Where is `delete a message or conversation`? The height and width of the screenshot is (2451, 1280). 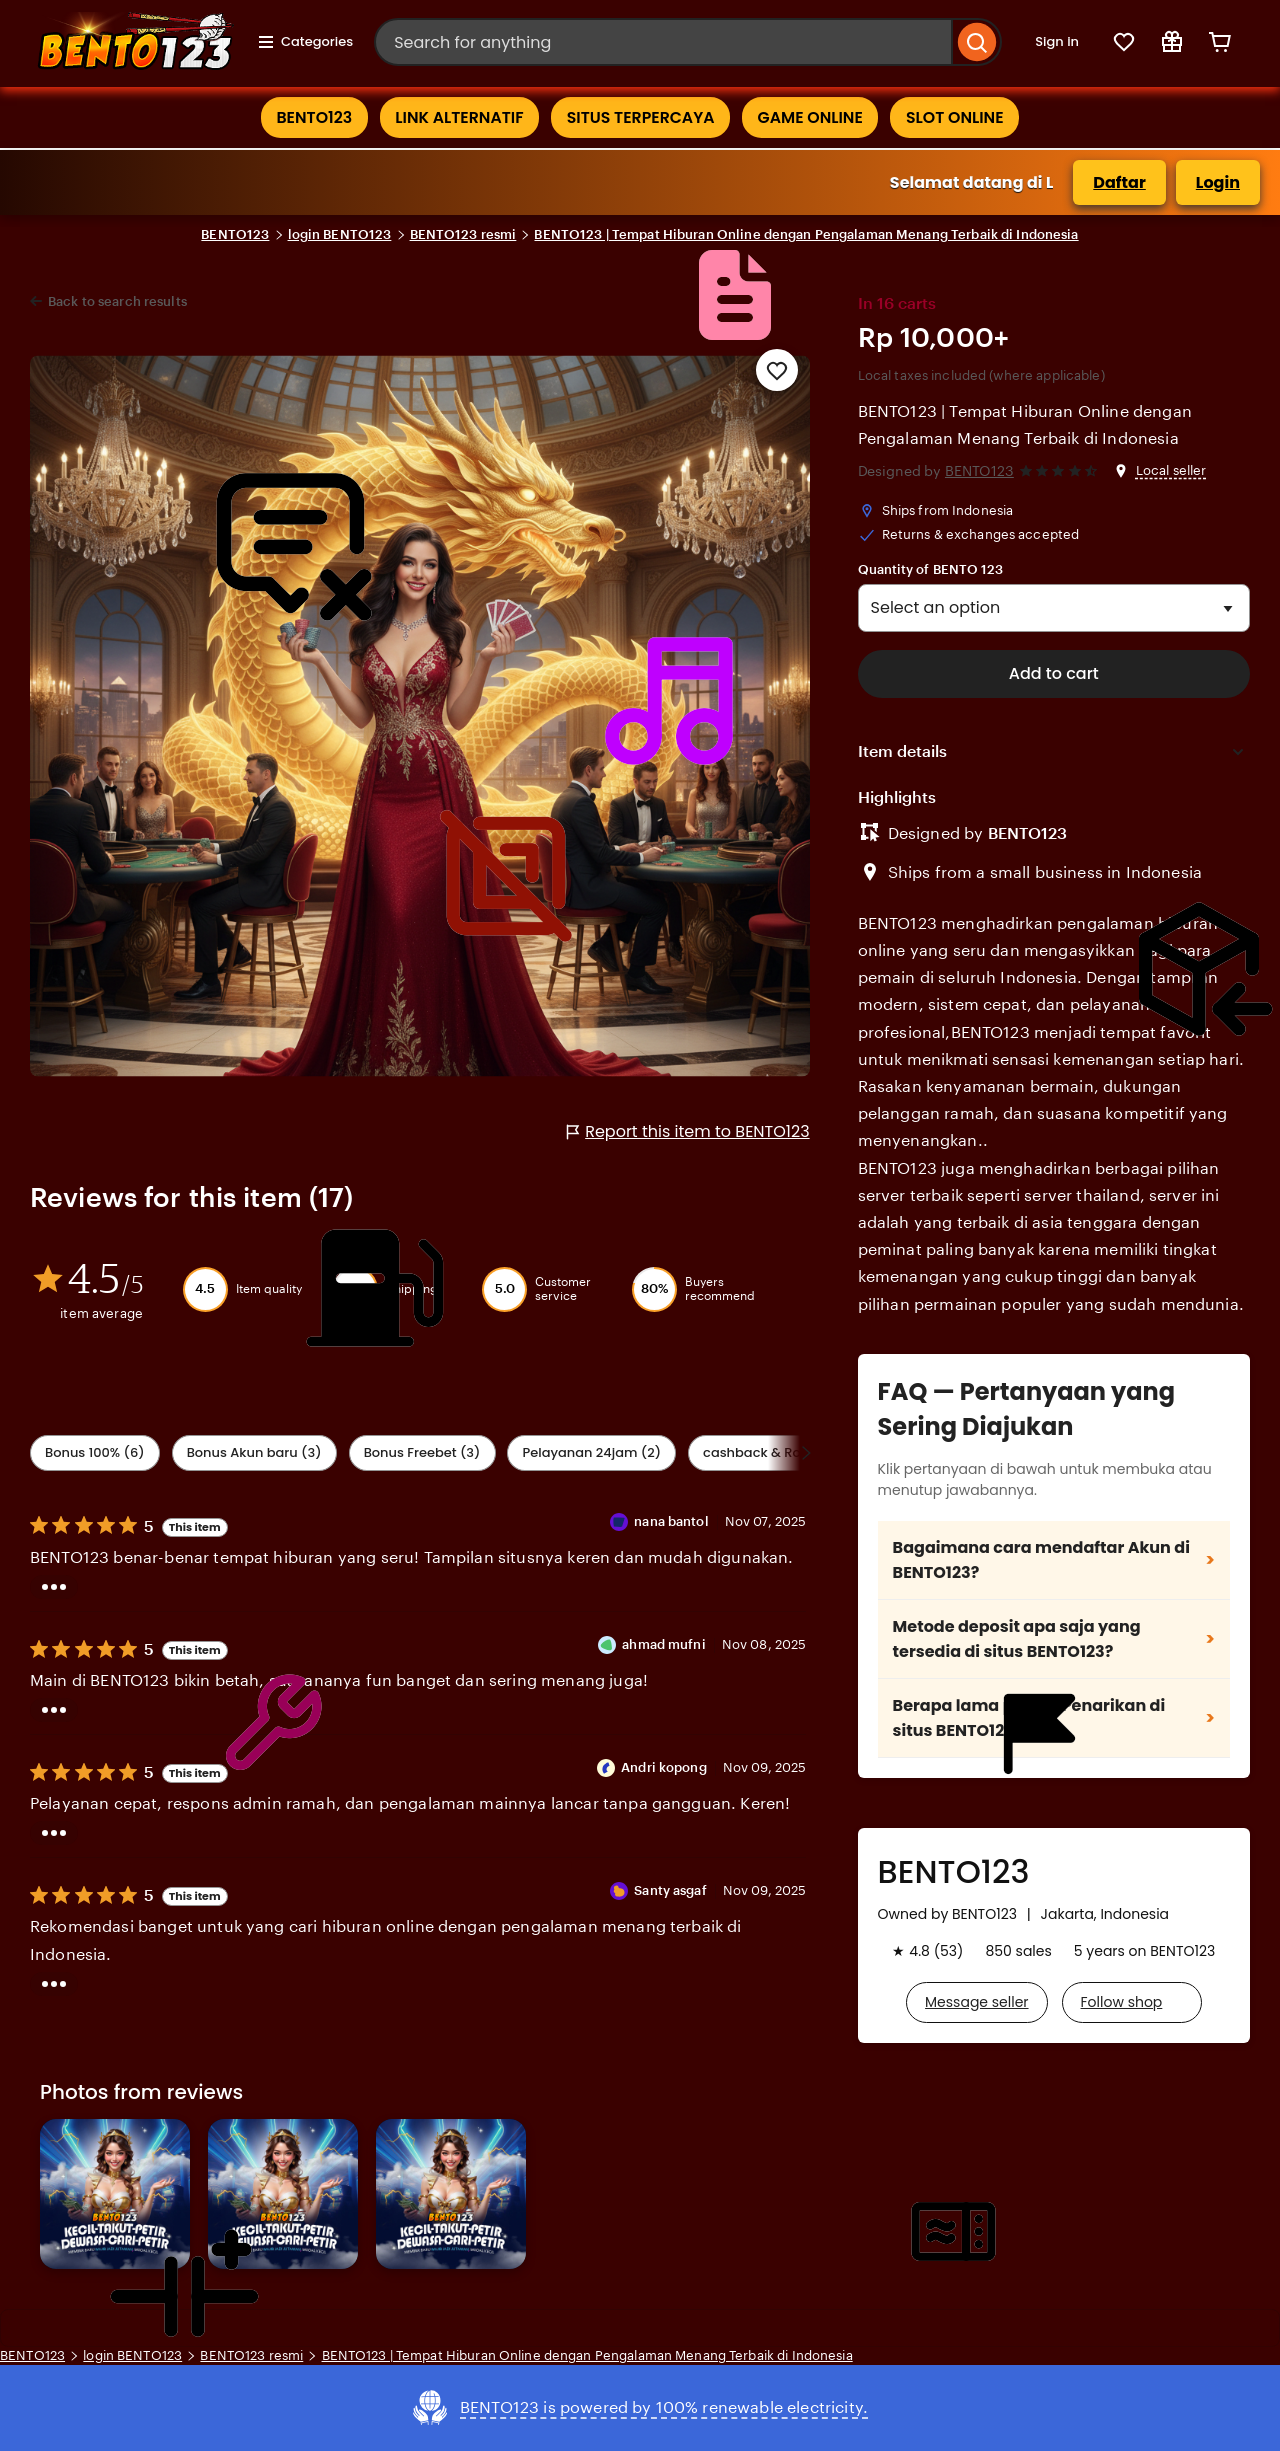
delete a message or conversation is located at coordinates (290, 539).